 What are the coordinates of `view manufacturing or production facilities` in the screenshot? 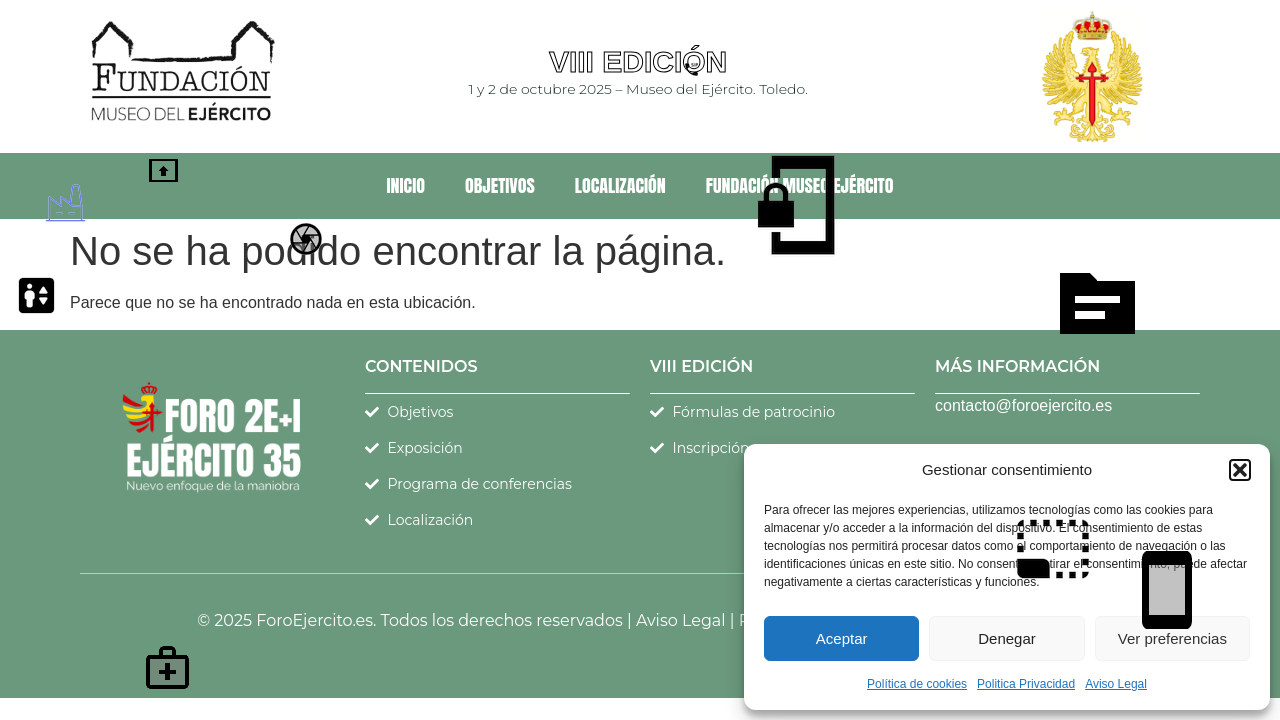 It's located at (65, 204).